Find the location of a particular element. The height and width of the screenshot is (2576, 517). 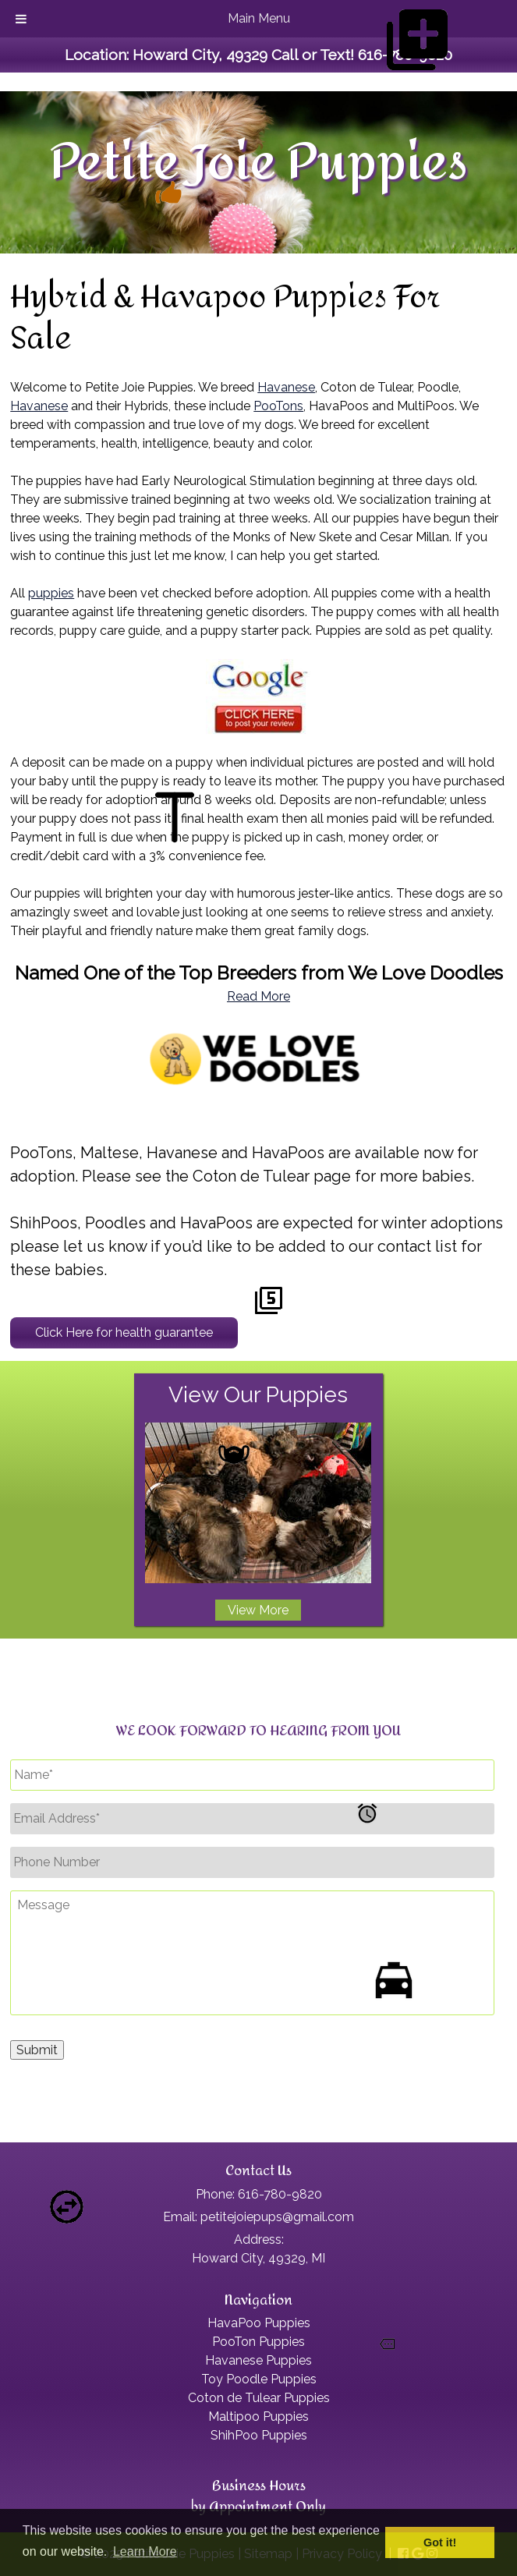

like or upvote content is located at coordinates (168, 193).